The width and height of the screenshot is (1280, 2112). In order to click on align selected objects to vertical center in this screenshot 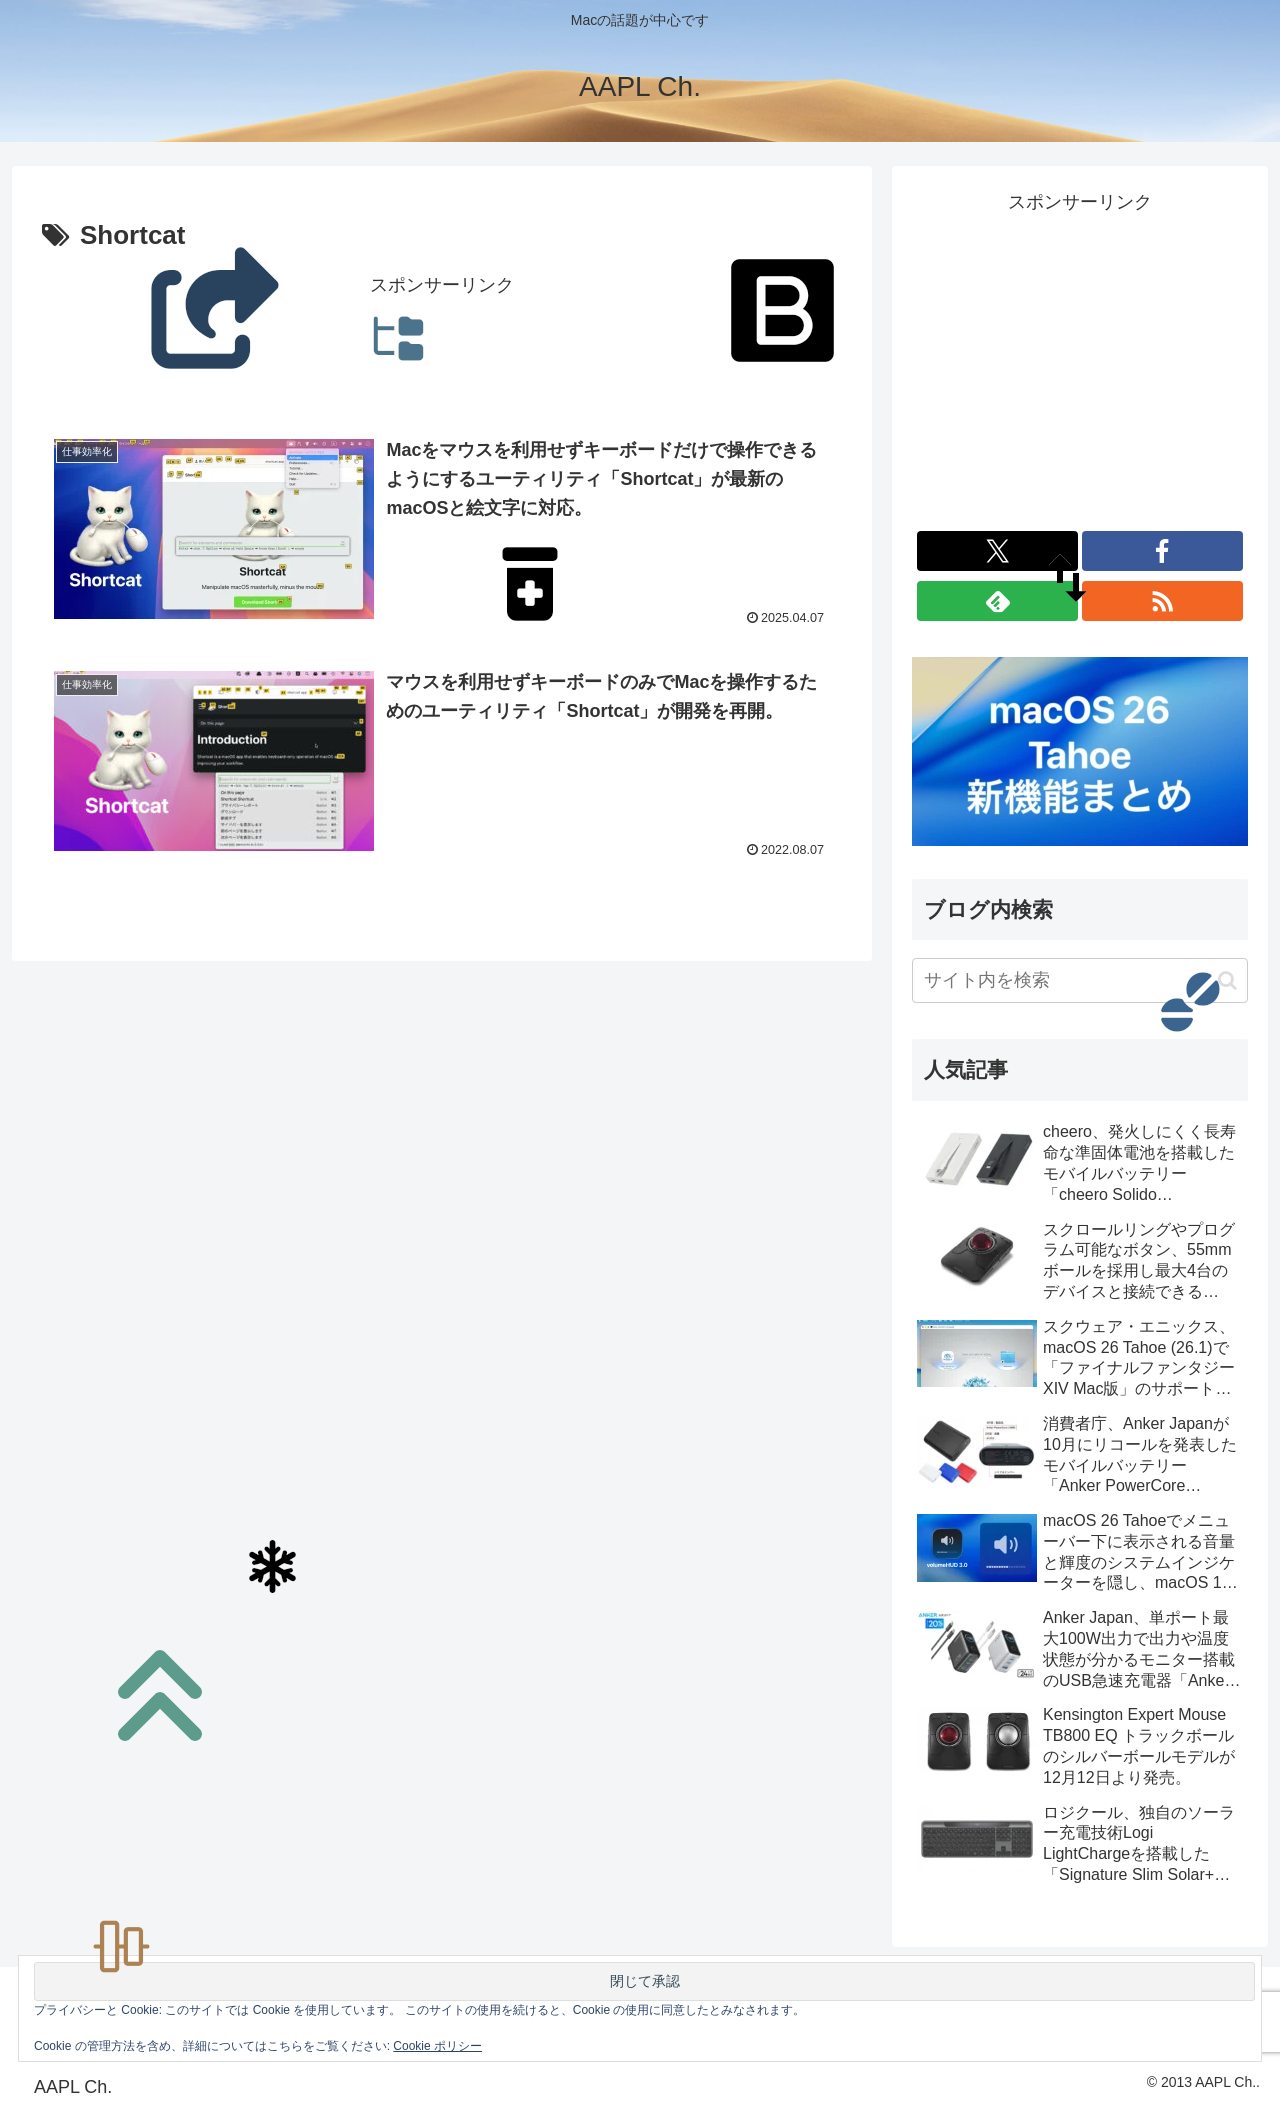, I will do `click(121, 1946)`.